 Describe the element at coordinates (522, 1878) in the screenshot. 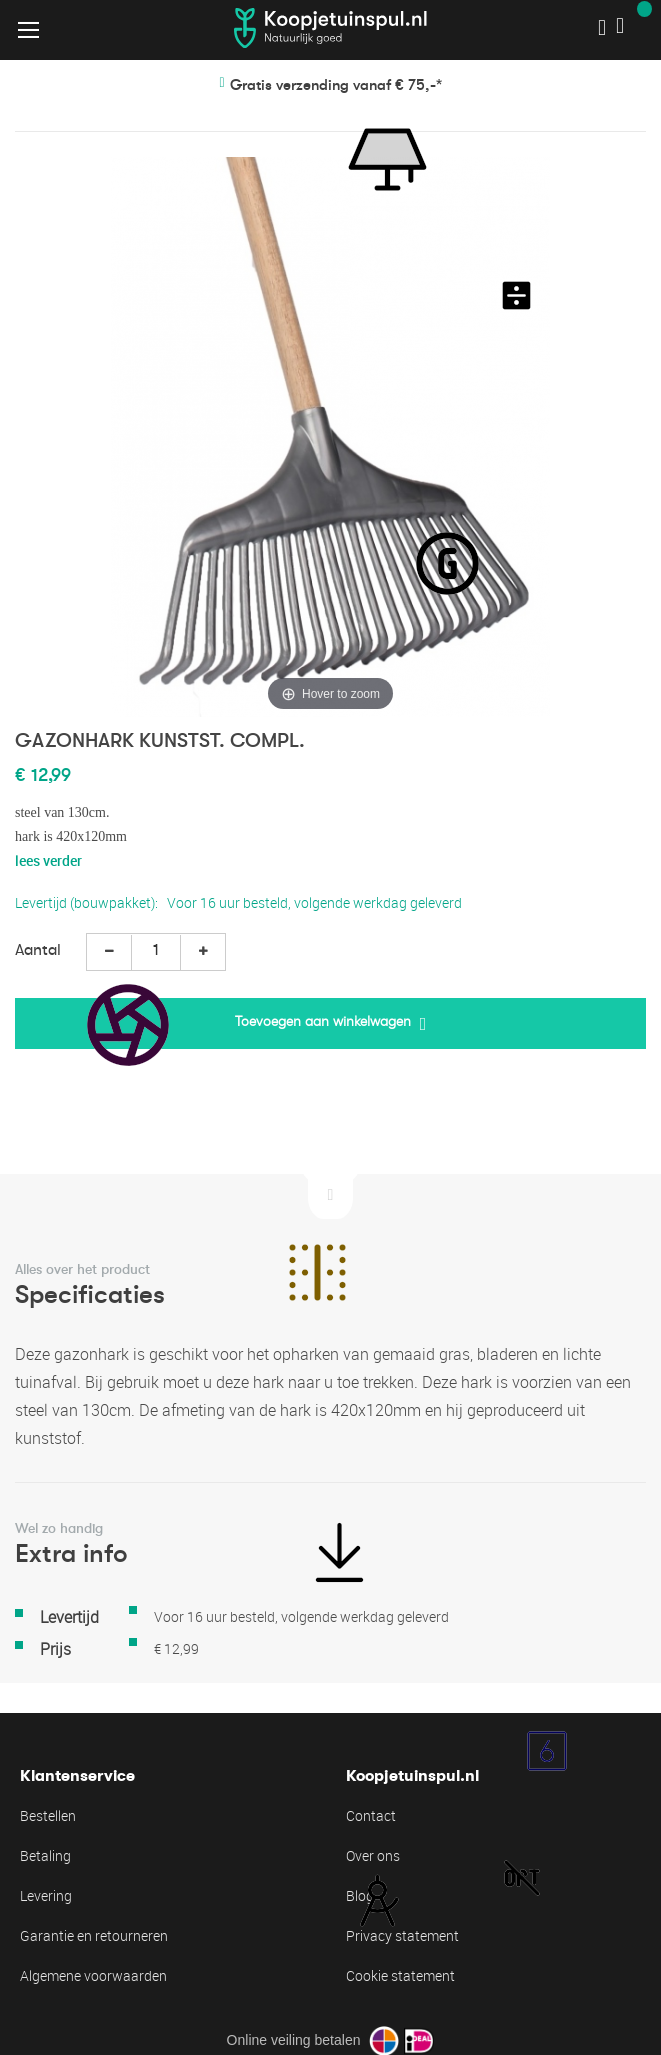

I see `http options method disabled or unavailable` at that location.